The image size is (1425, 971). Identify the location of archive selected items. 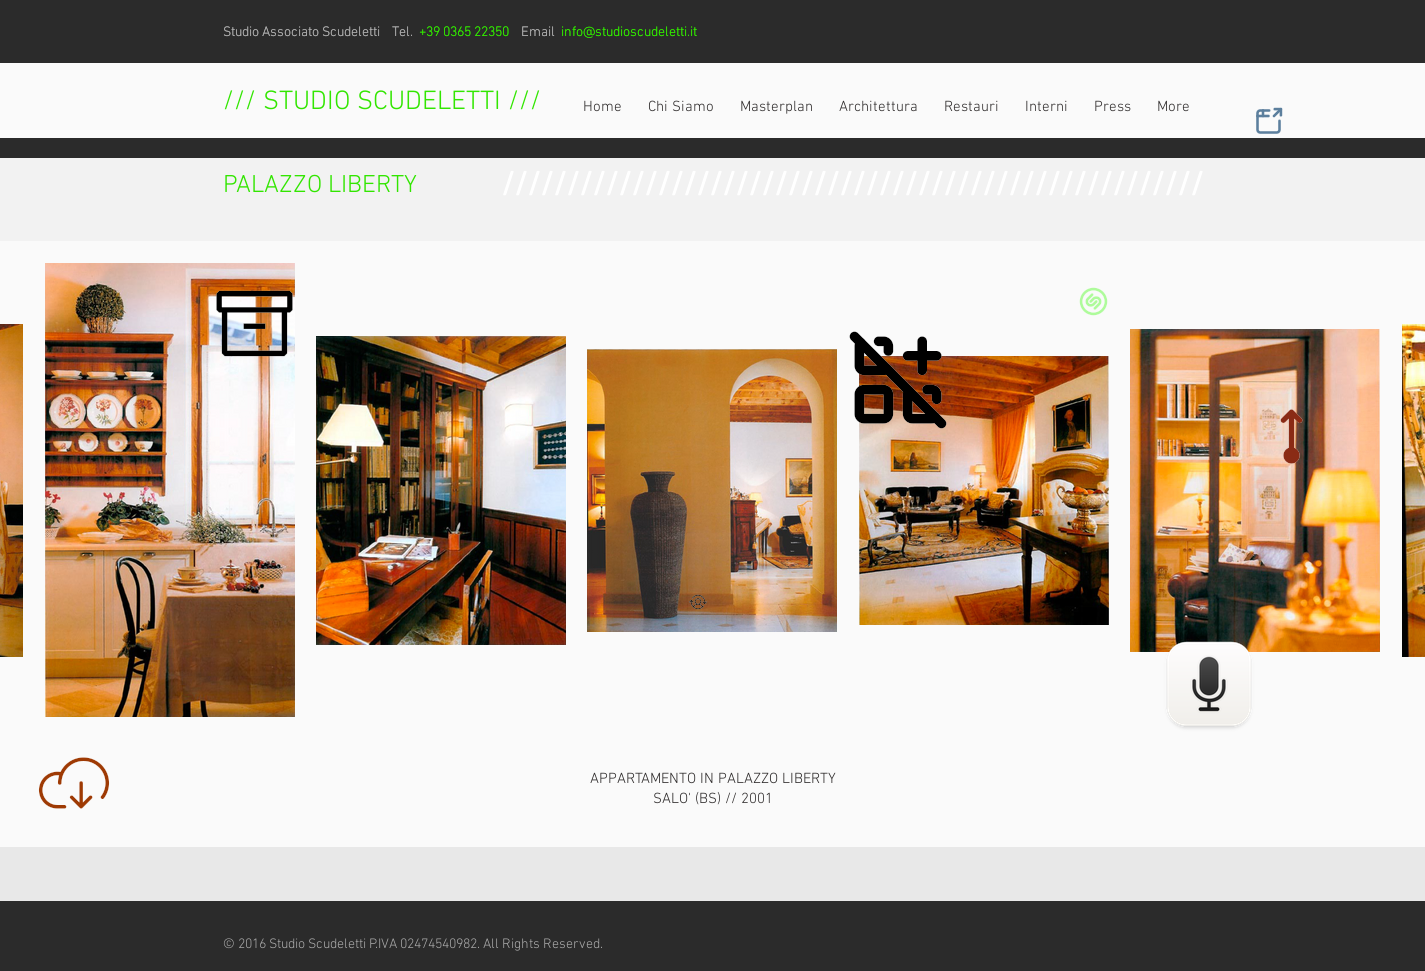
(254, 323).